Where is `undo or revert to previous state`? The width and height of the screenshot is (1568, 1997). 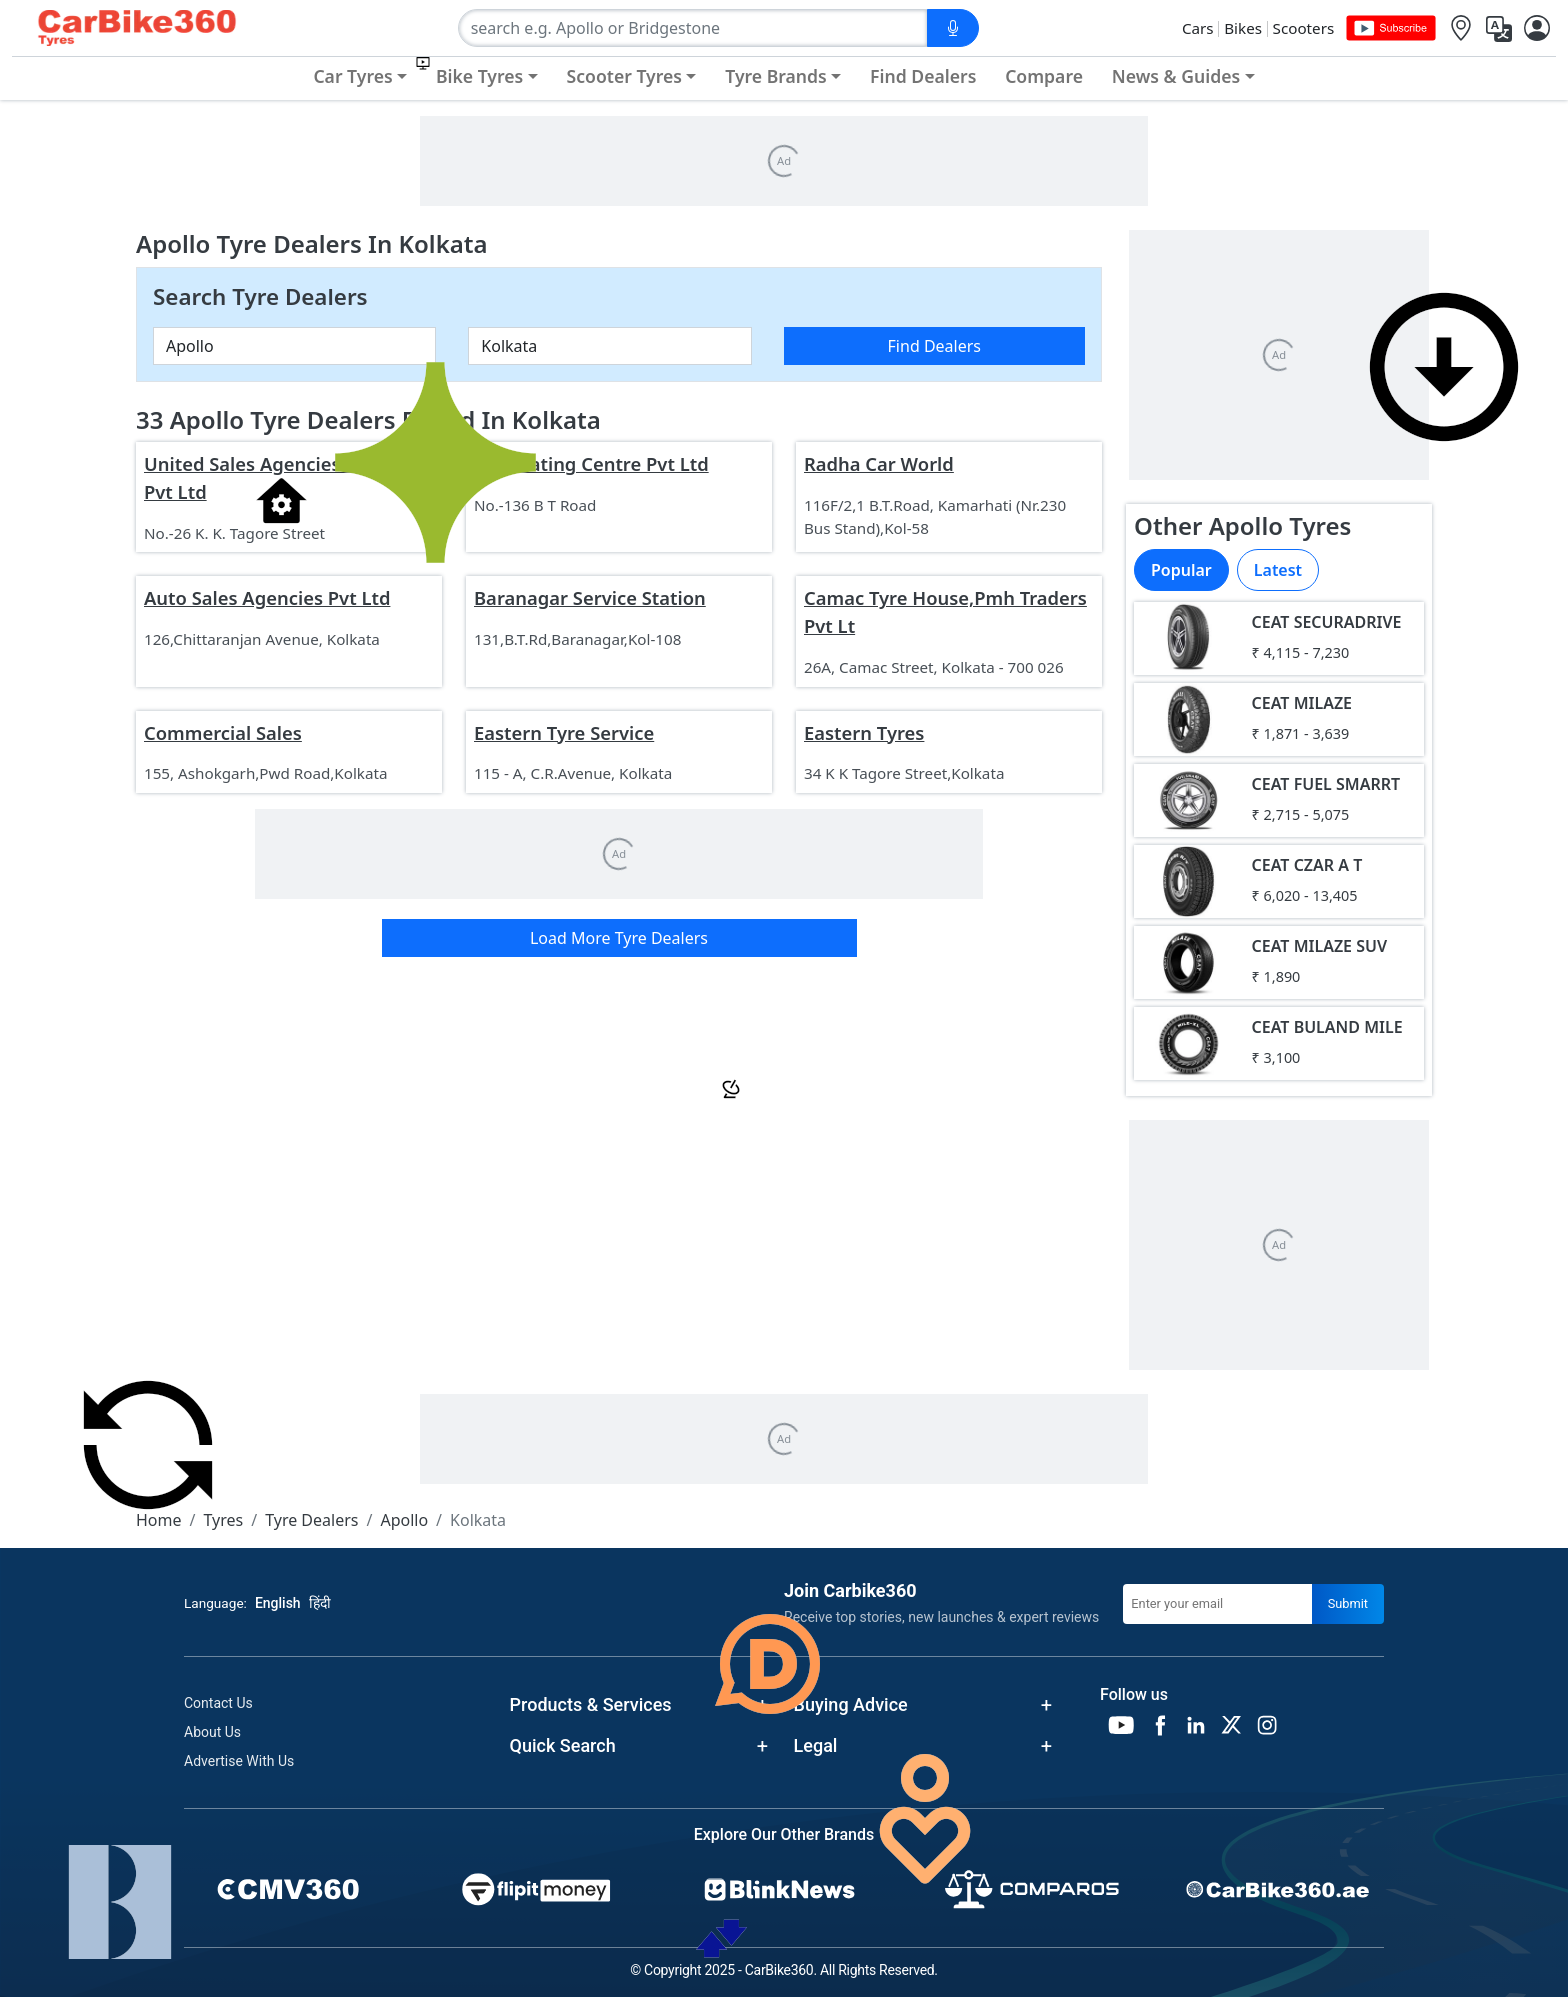
undo or revert to previous state is located at coordinates (148, 1445).